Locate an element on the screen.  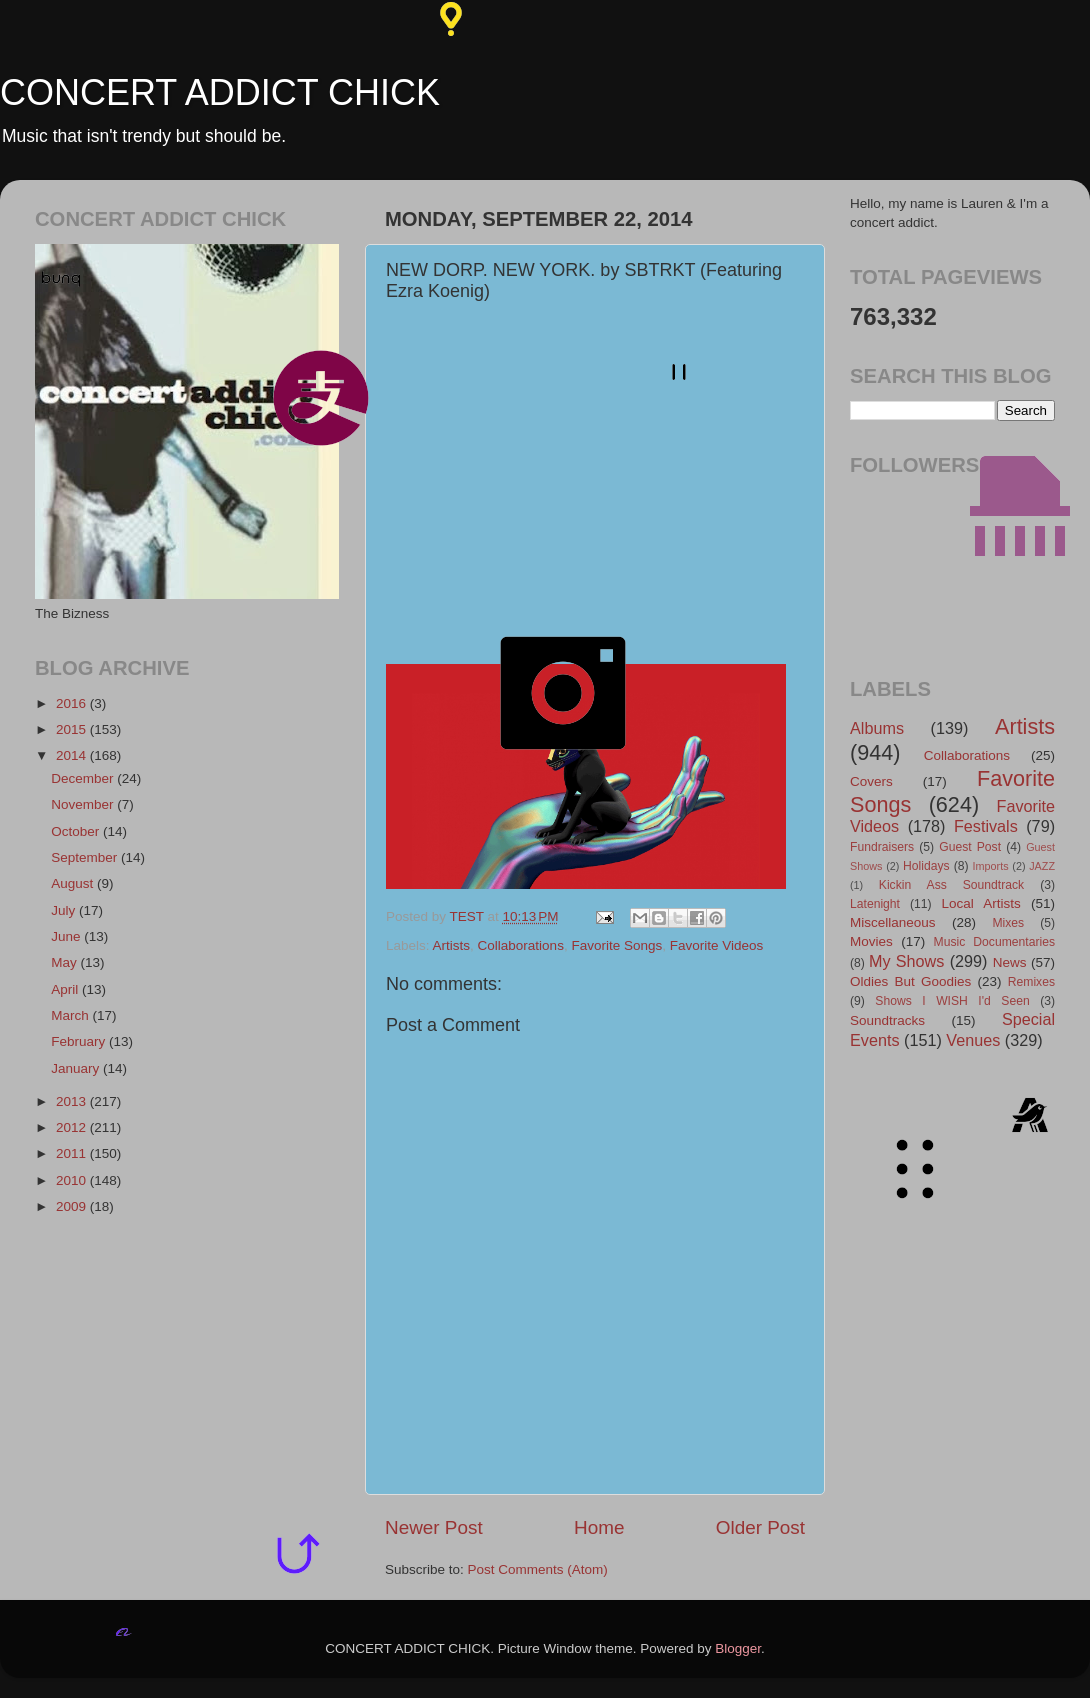
visit alibaba.com marketplace is located at coordinates (124, 1632).